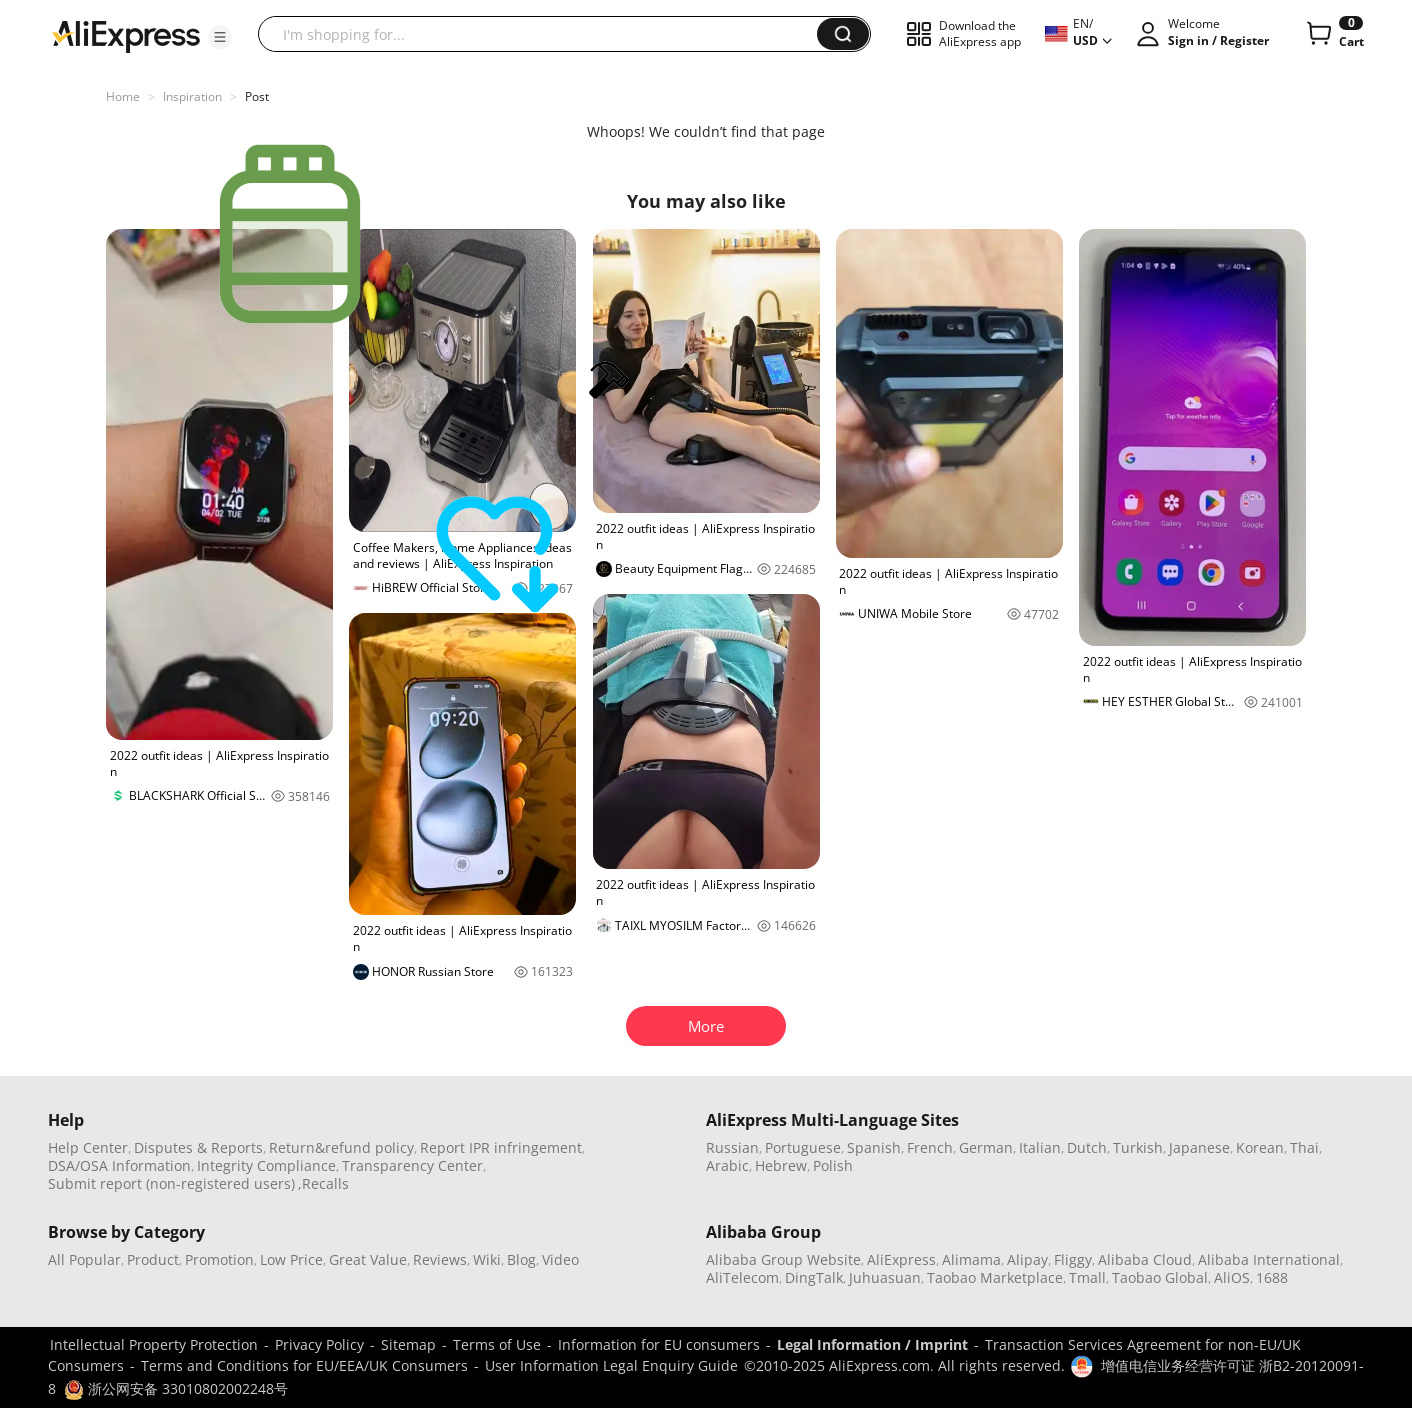 The width and height of the screenshot is (1412, 1408). I want to click on access tools or settings, so click(607, 381).